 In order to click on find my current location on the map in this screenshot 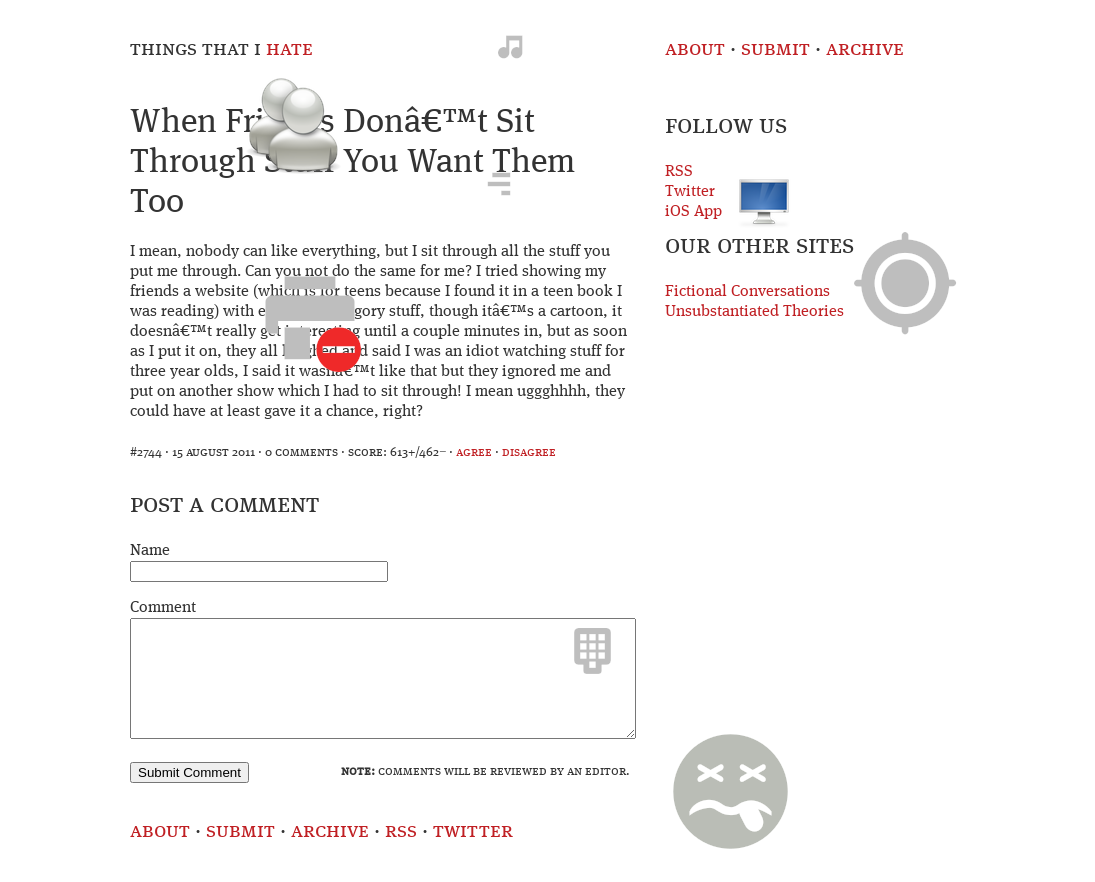, I will do `click(908, 286)`.